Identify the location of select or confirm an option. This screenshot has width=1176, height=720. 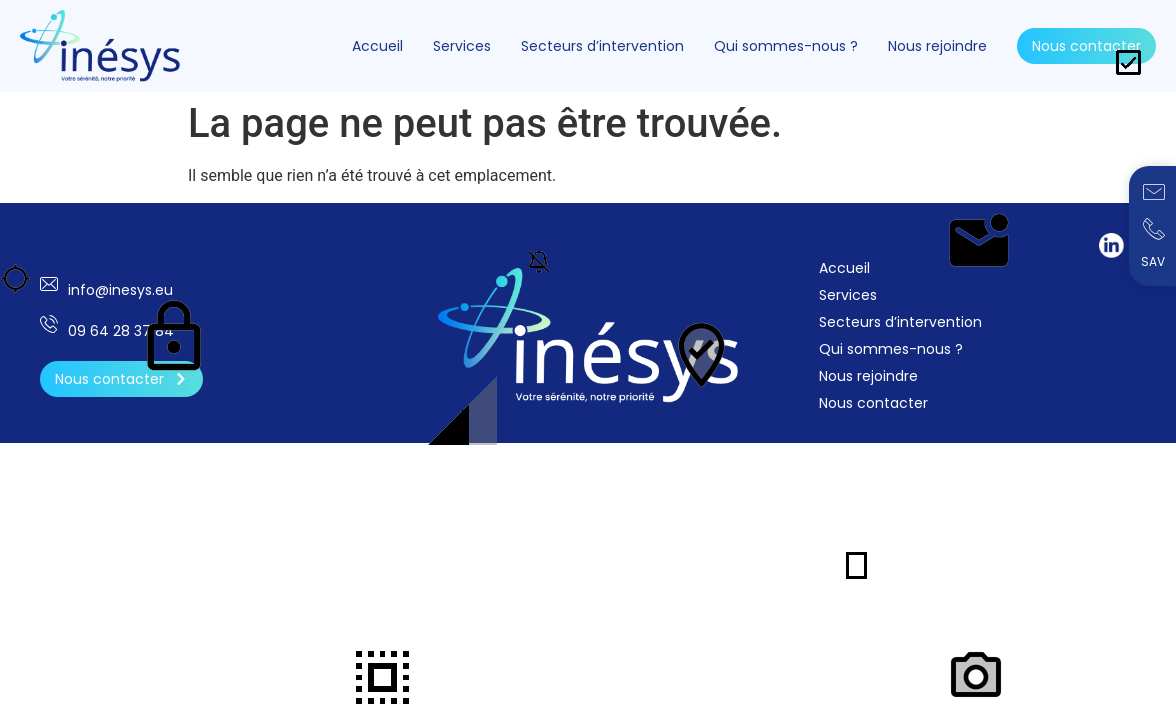
(1128, 62).